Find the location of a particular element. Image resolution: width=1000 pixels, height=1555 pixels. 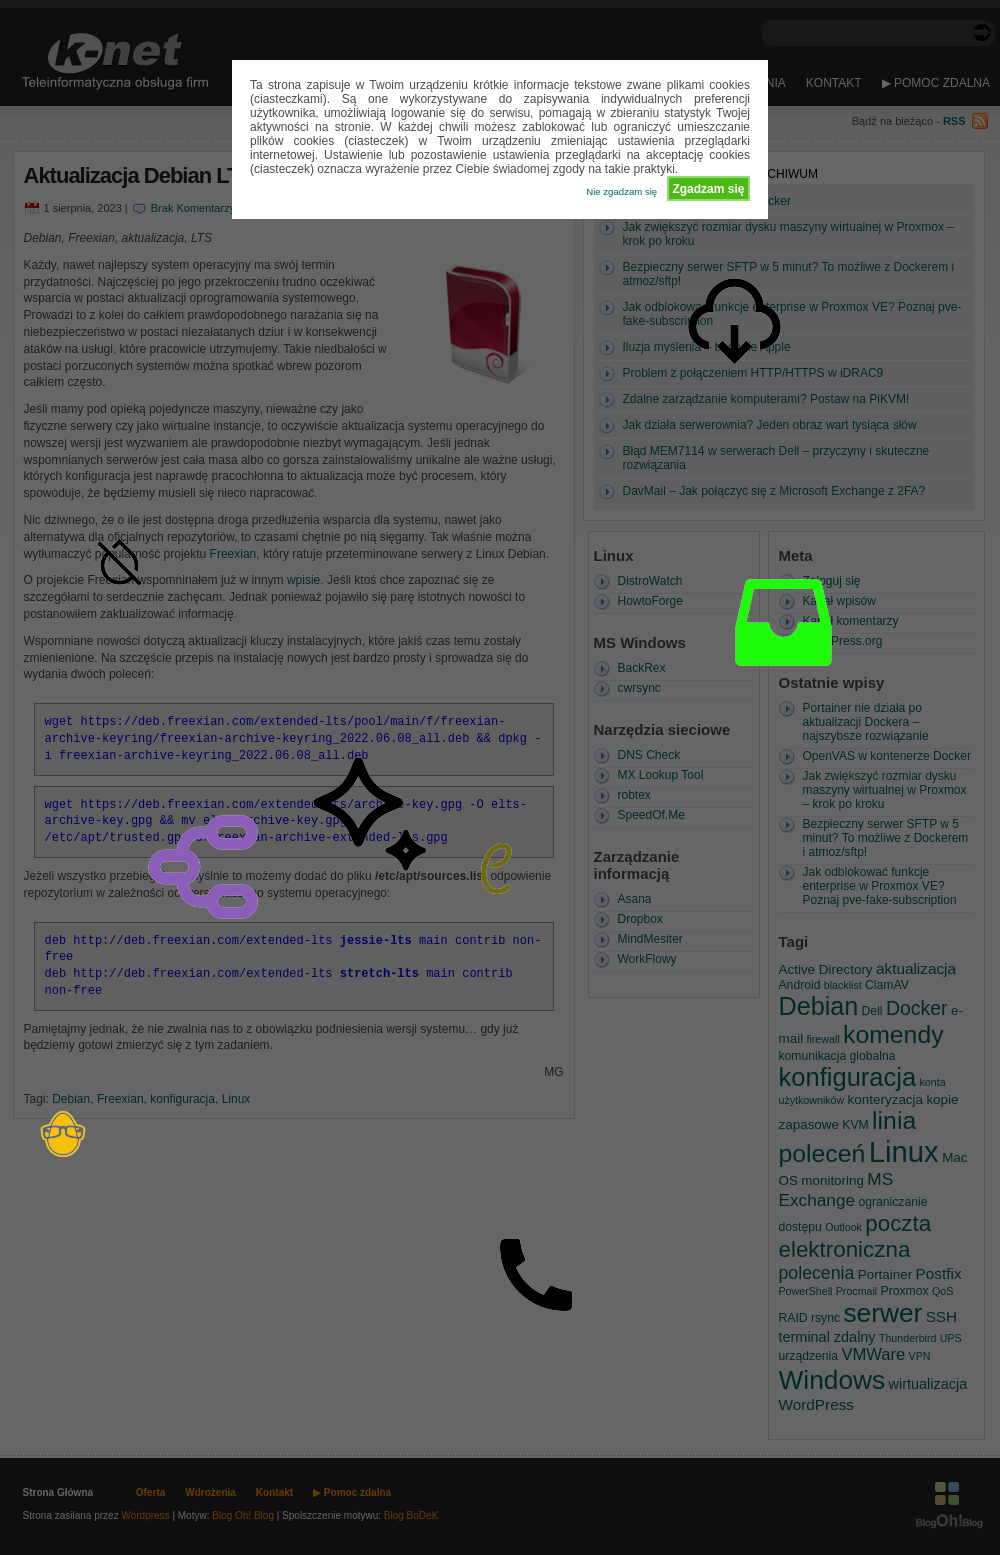

open calibre-web ebook management app is located at coordinates (496, 868).